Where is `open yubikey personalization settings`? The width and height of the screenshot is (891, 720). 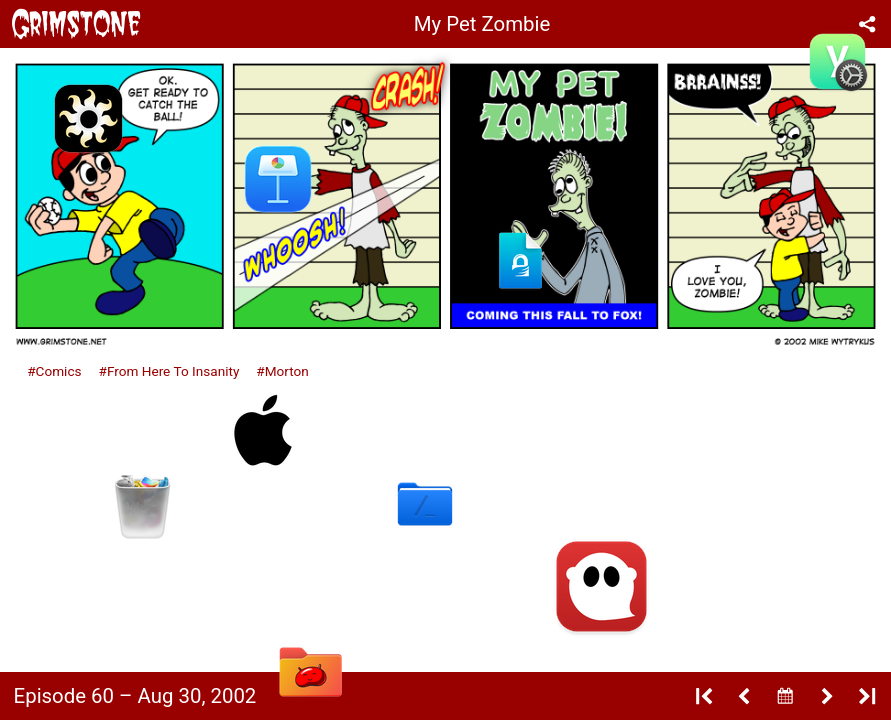
open yubikey personalization settings is located at coordinates (837, 61).